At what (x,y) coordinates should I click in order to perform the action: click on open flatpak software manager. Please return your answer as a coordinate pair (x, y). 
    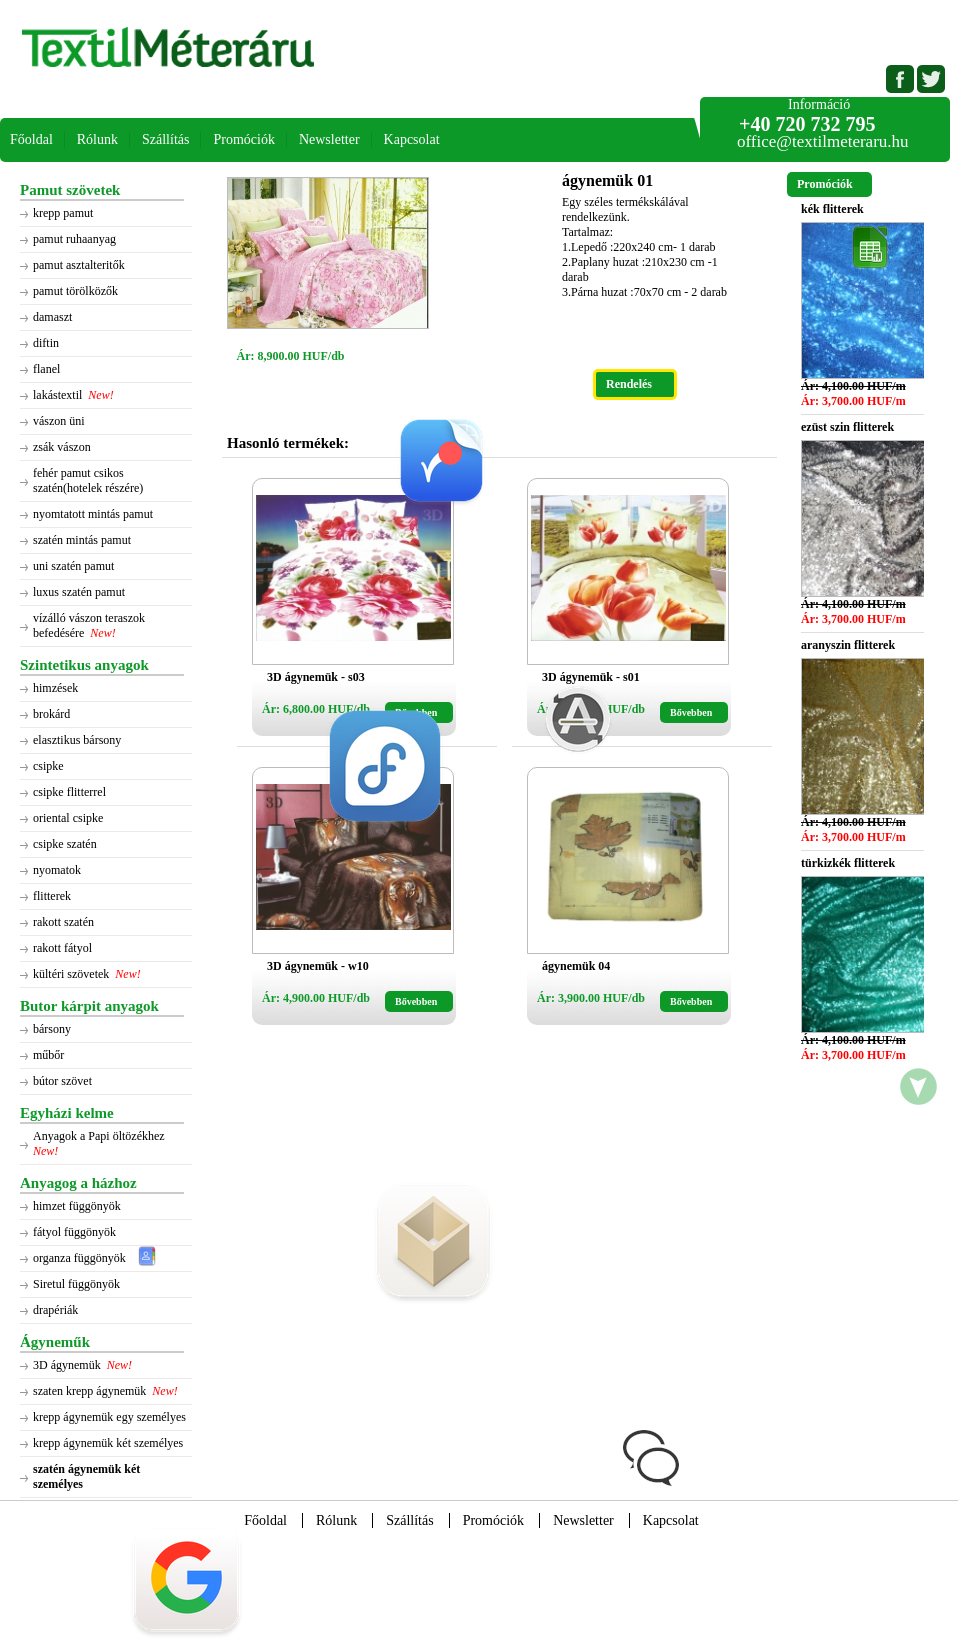
    Looking at the image, I should click on (433, 1241).